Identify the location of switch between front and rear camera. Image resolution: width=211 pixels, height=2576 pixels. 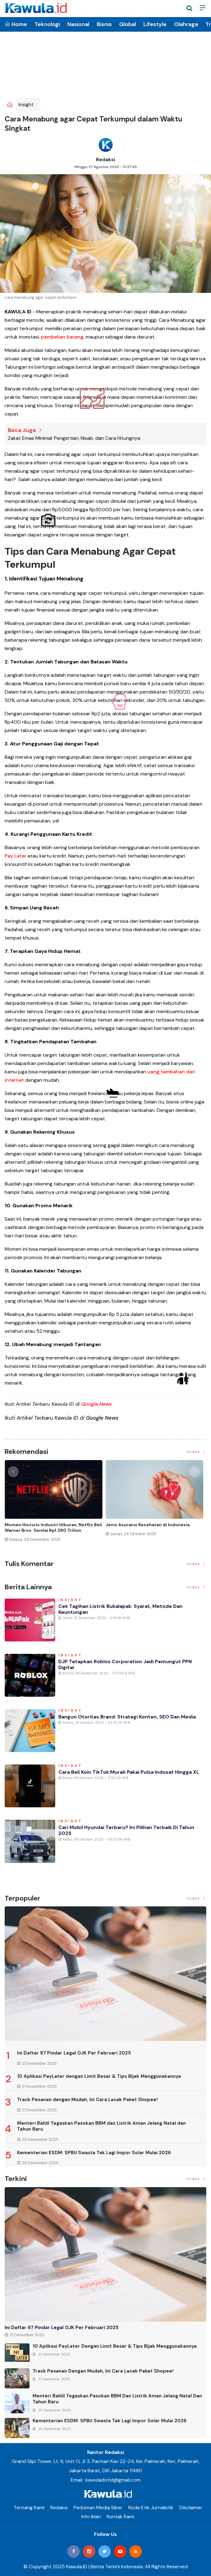
(48, 520).